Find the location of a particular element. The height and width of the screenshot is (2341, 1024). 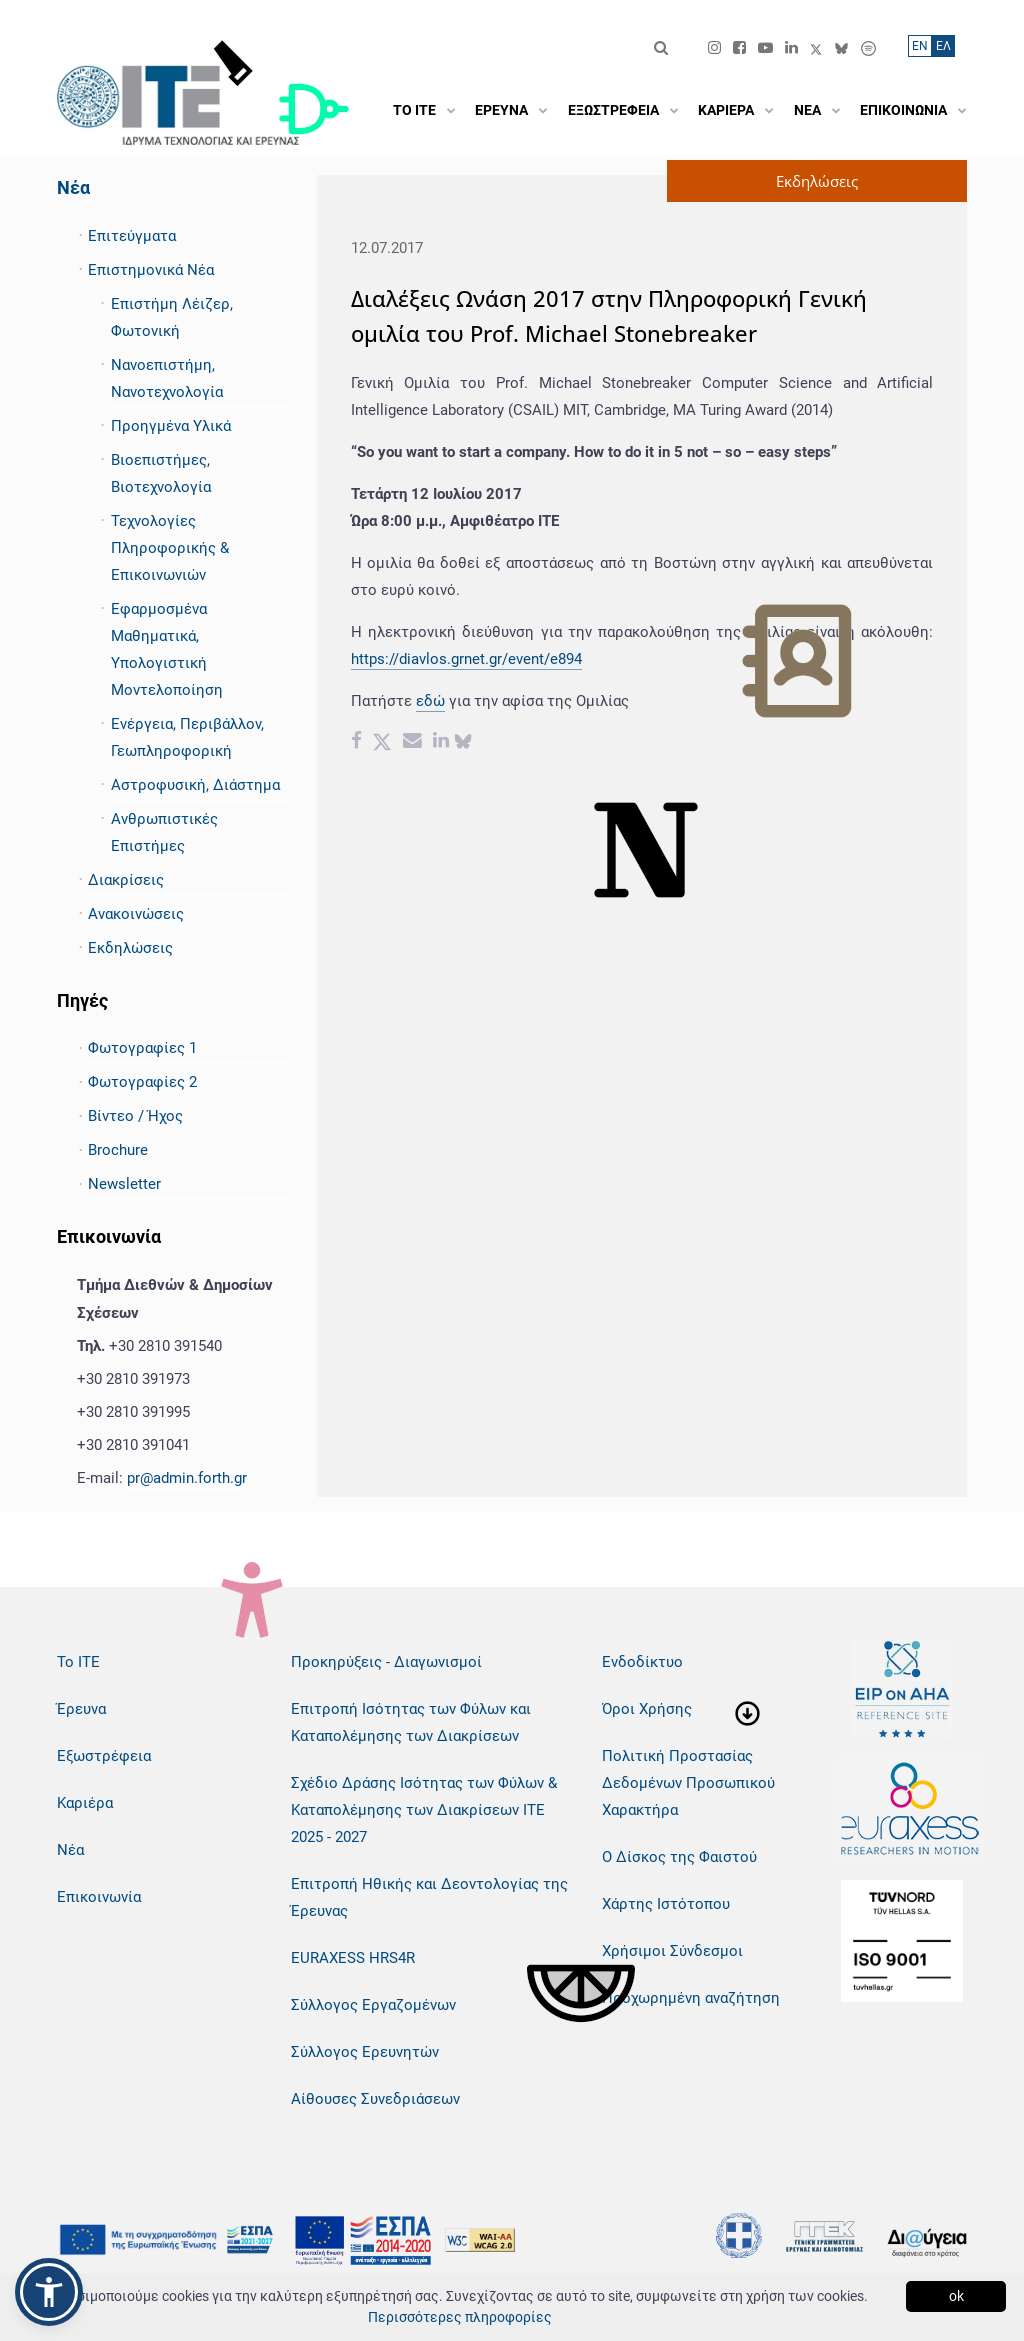

access your contacts list is located at coordinates (799, 661).